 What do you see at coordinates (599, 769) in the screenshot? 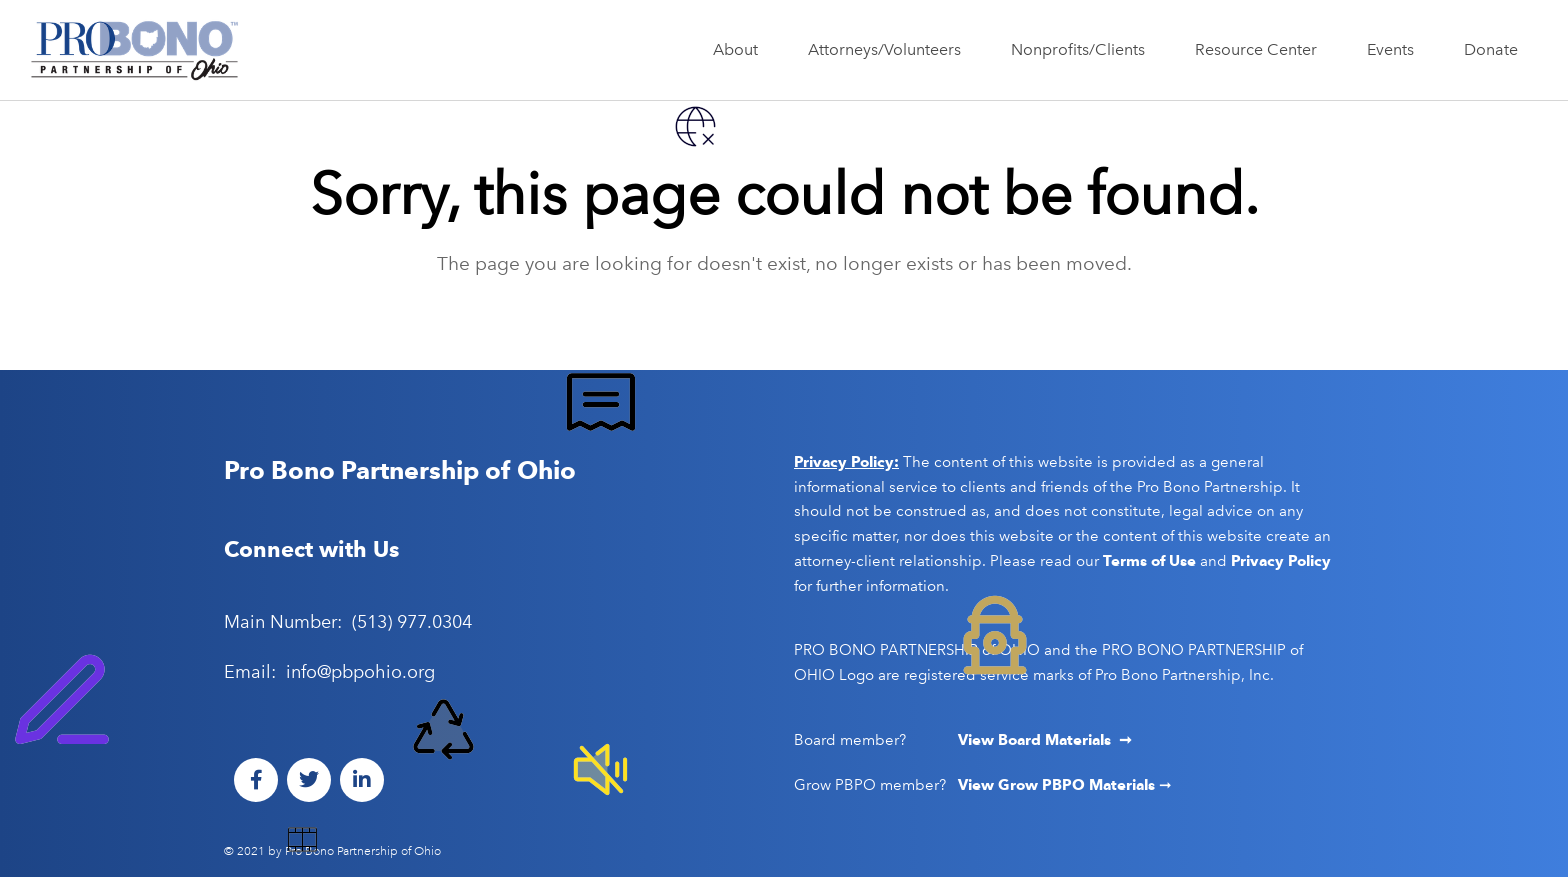
I see `mute audio or sound` at bounding box center [599, 769].